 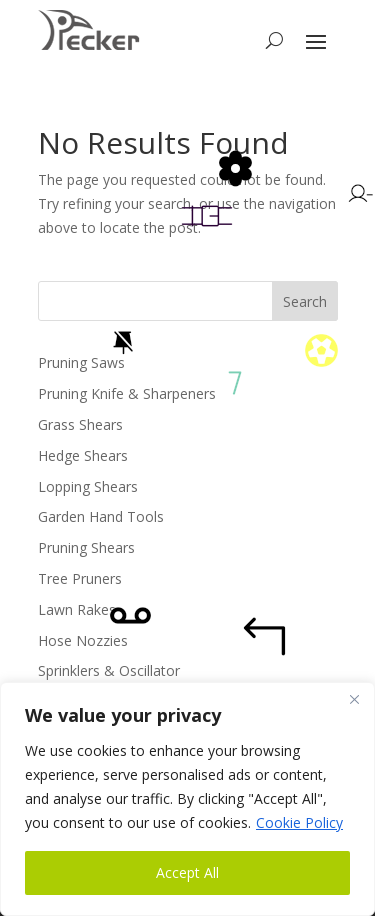 I want to click on adjust belt or strap settings, so click(x=207, y=216).